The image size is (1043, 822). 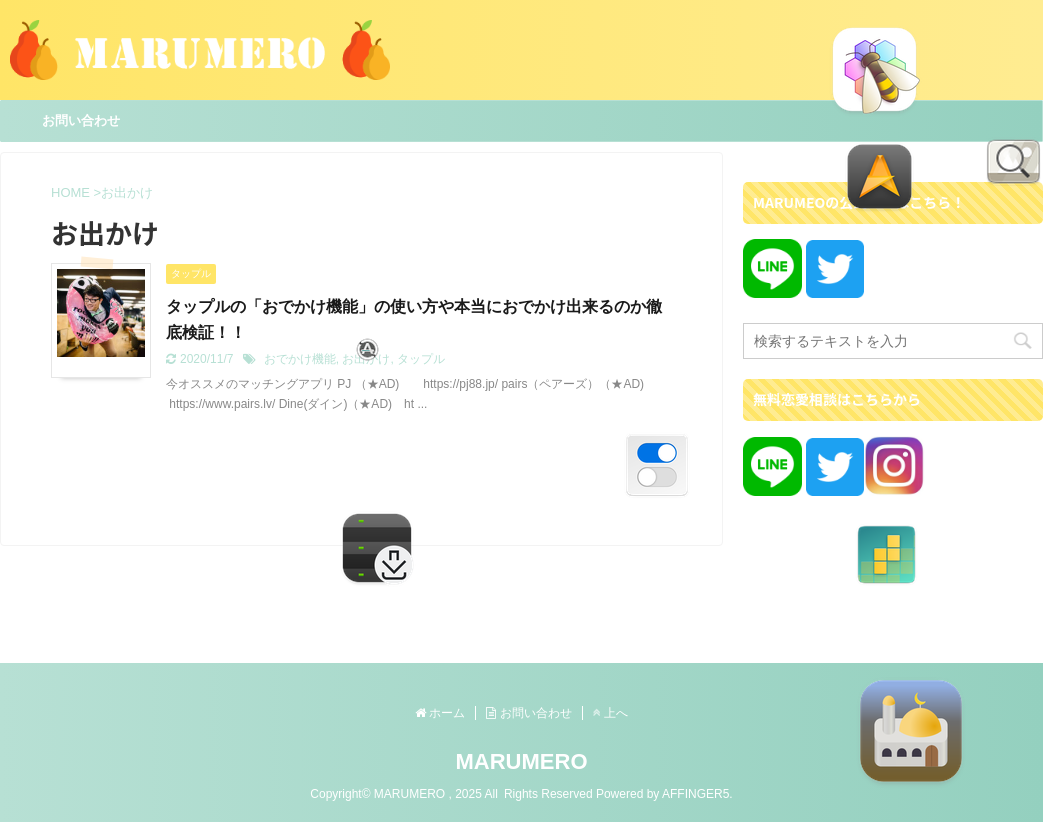 I want to click on launch quadrapassel tetris-style puzzle game, so click(x=886, y=554).